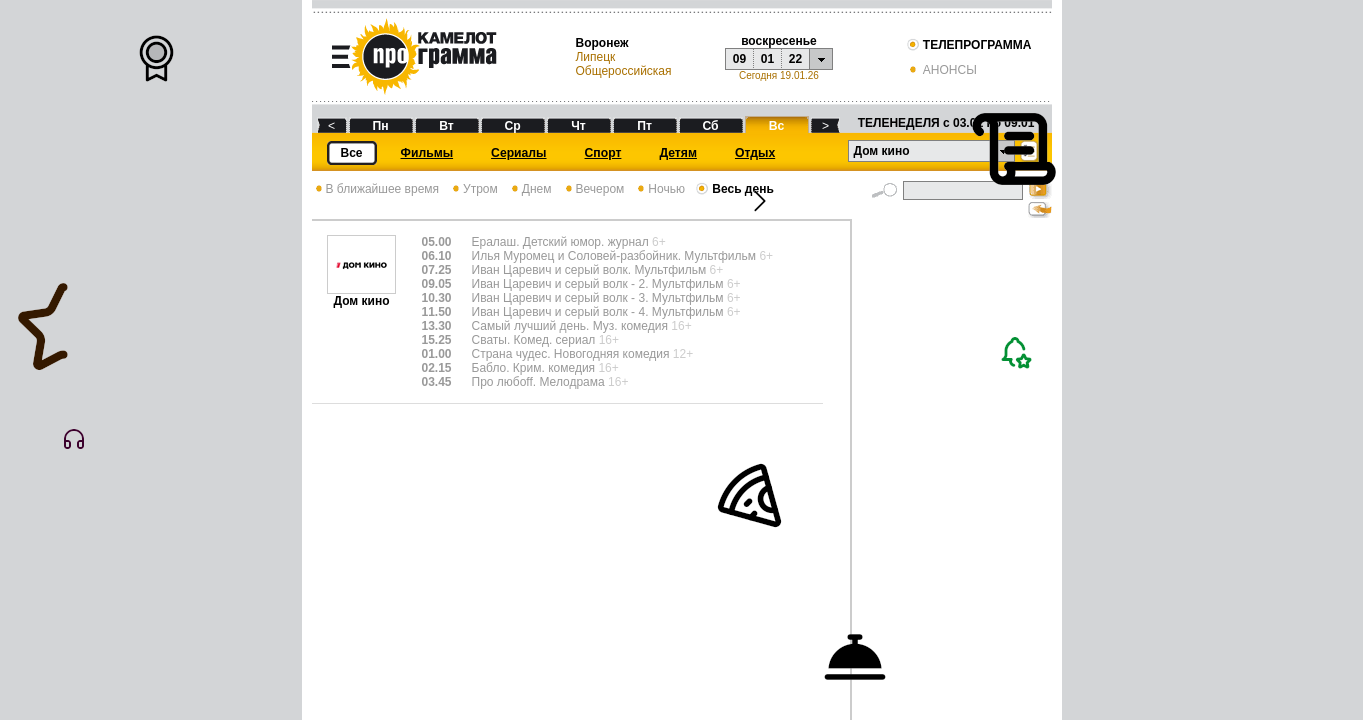  Describe the element at coordinates (1015, 352) in the screenshot. I see `view starred or priority notifications` at that location.